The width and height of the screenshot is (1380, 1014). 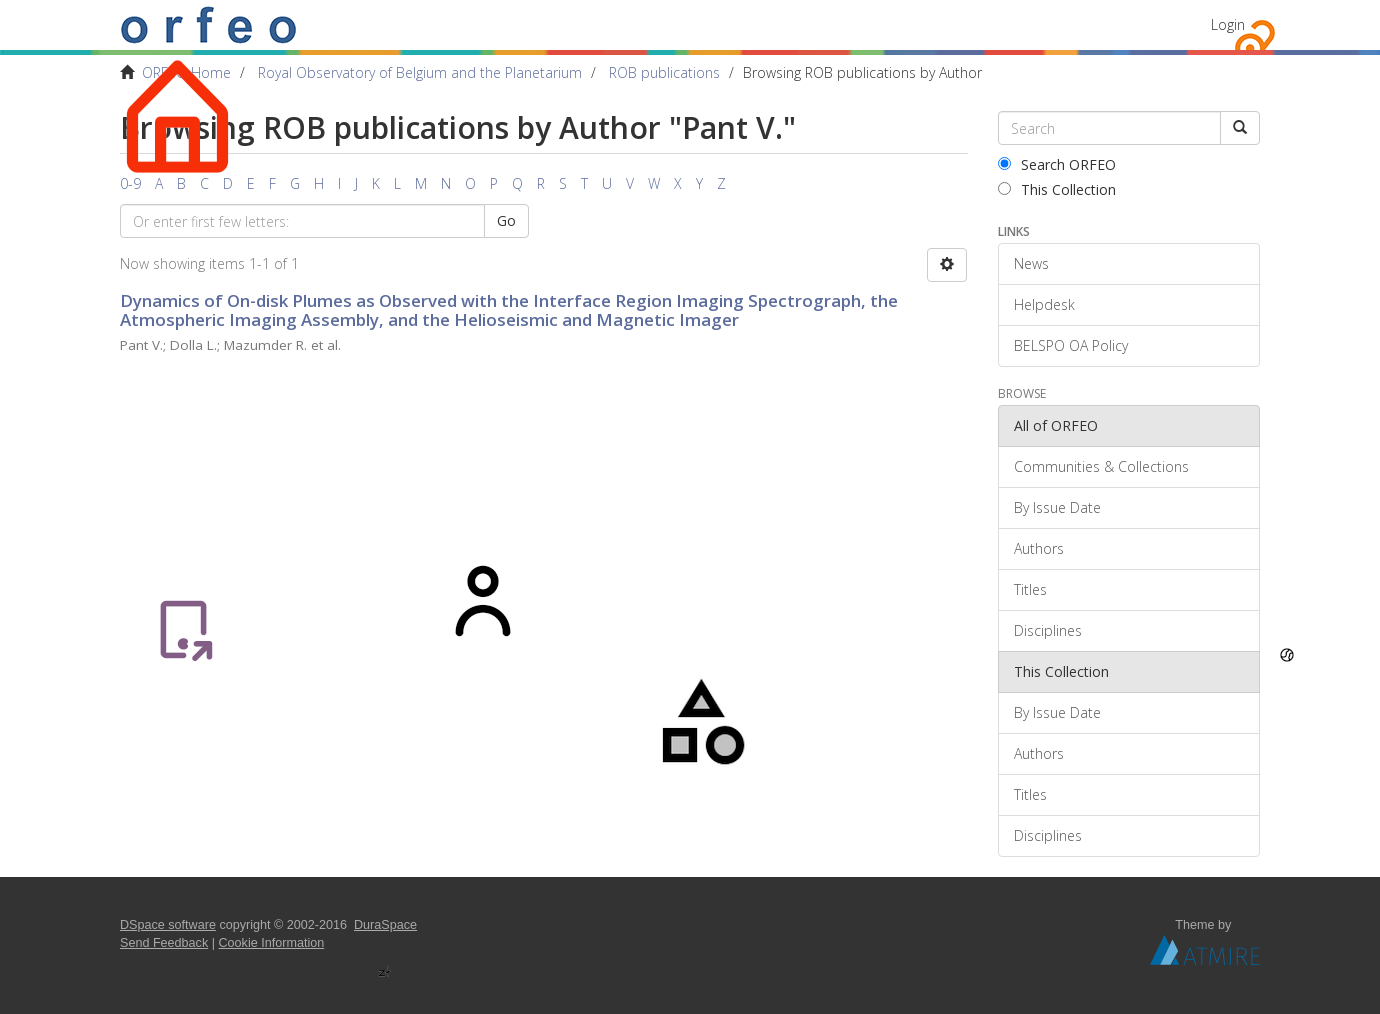 I want to click on view your profile, so click(x=483, y=601).